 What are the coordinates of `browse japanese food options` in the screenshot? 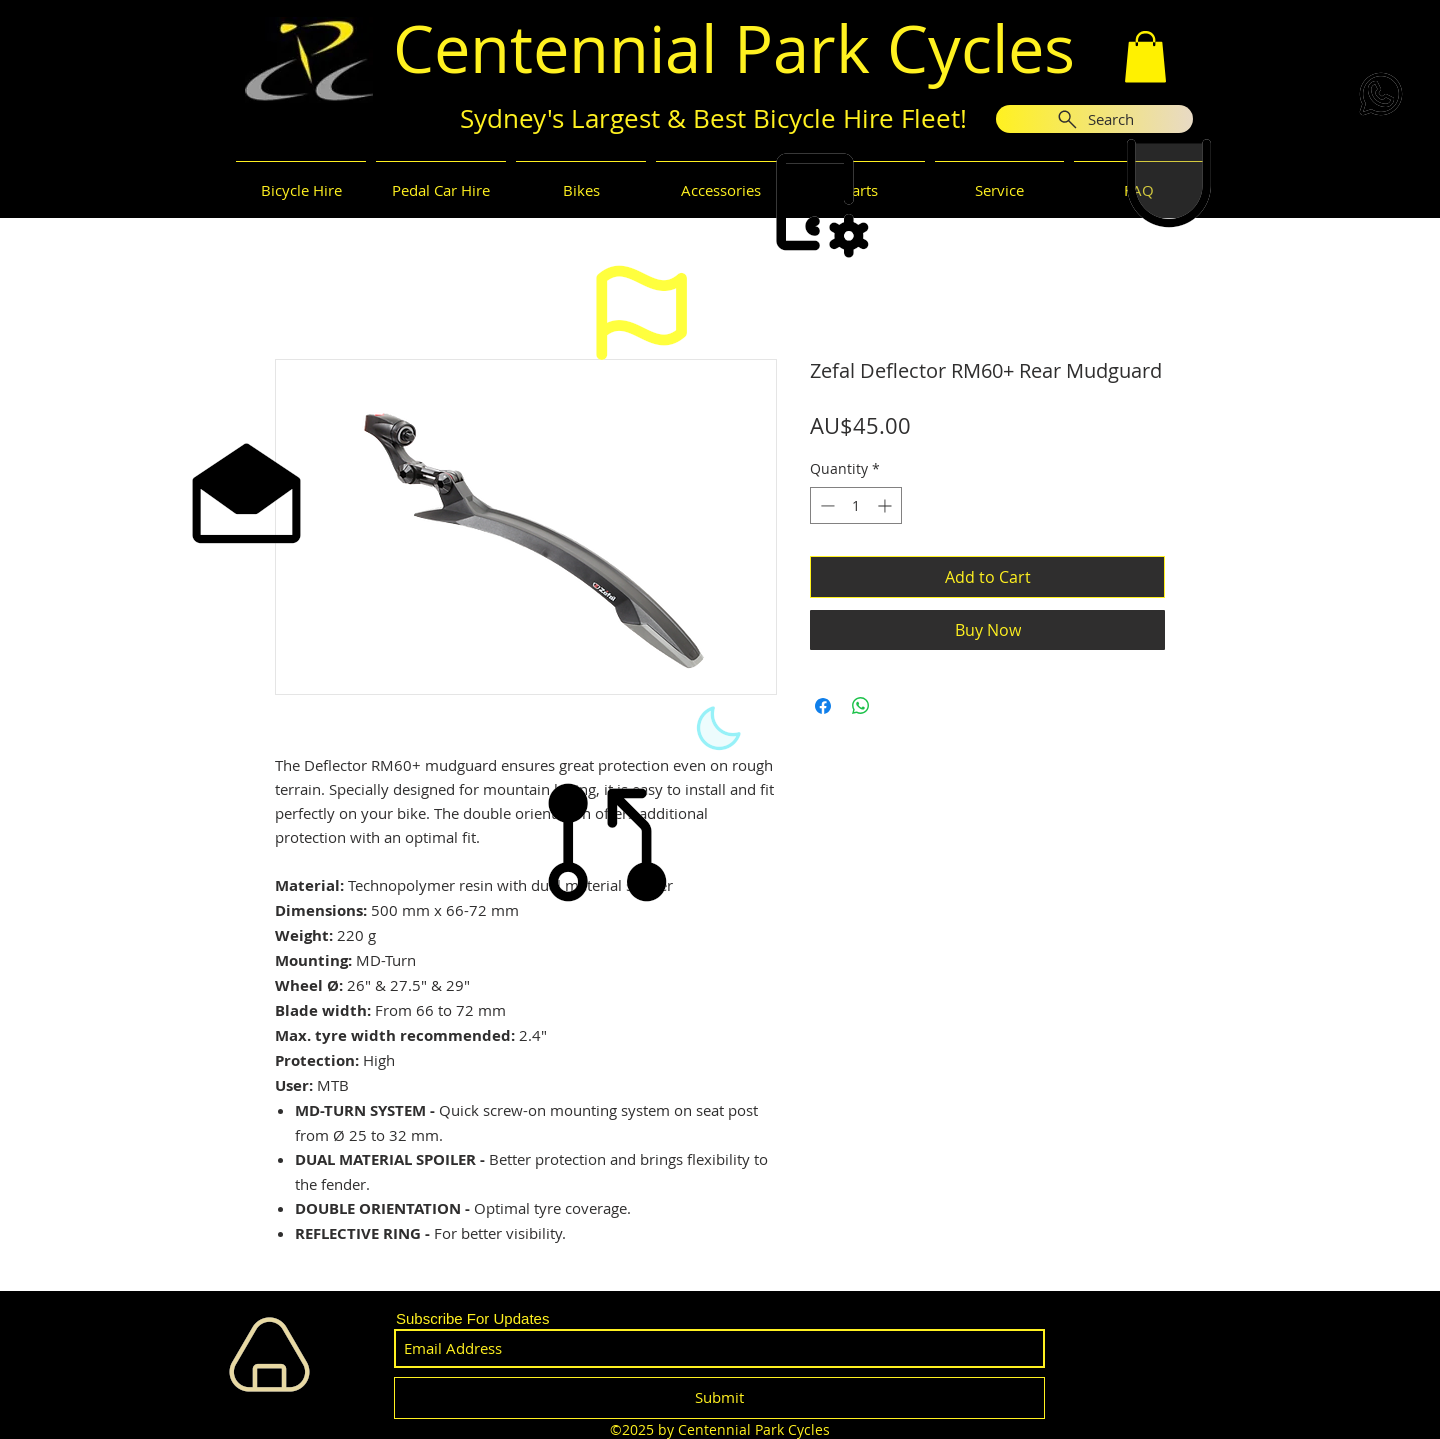 It's located at (269, 1354).